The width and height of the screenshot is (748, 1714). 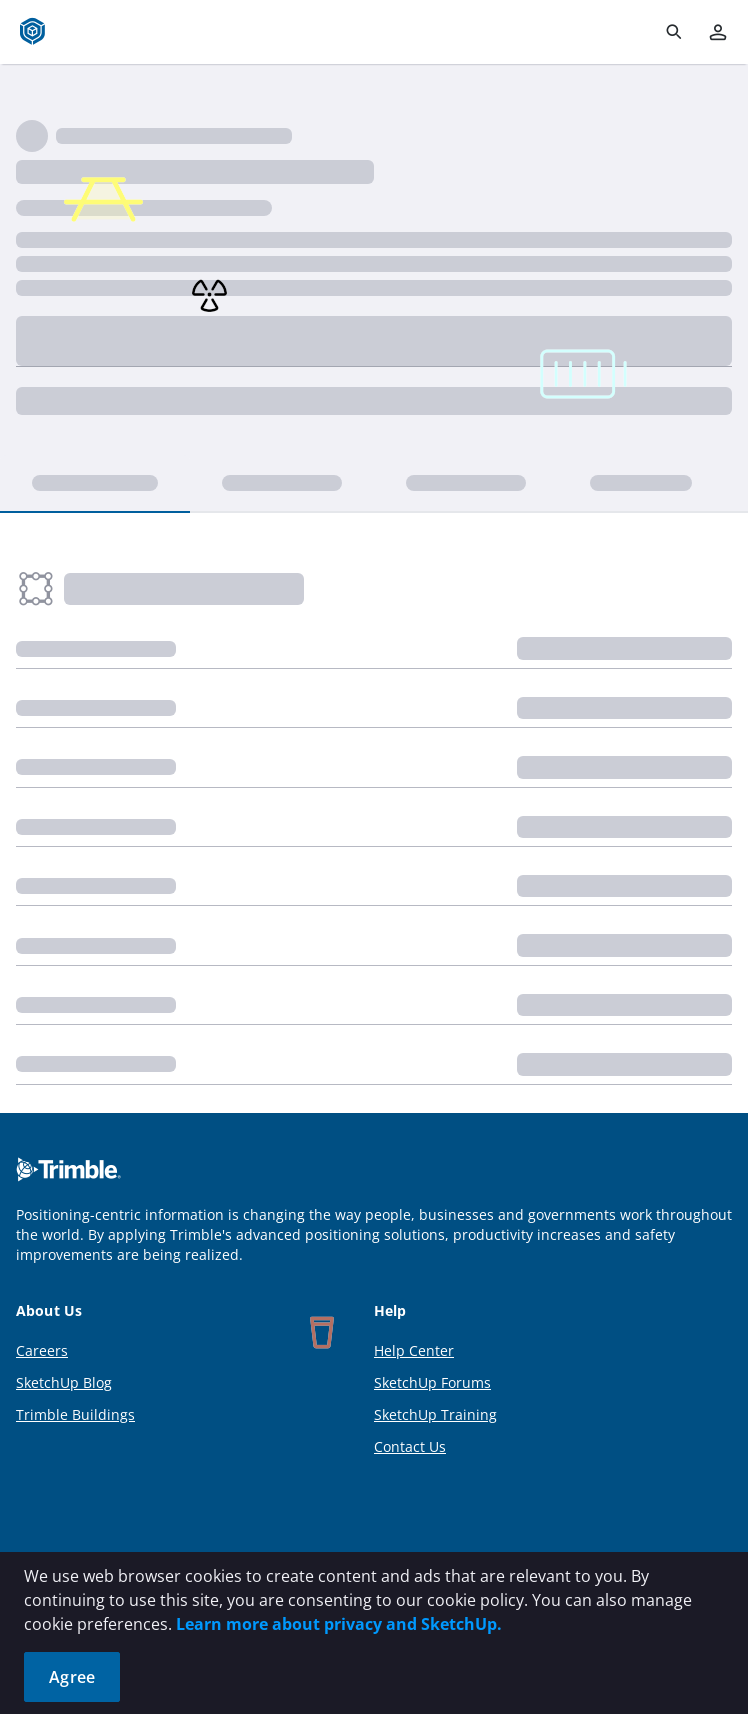 What do you see at coordinates (209, 294) in the screenshot?
I see `indicates radioactive or hazardous material warning` at bounding box center [209, 294].